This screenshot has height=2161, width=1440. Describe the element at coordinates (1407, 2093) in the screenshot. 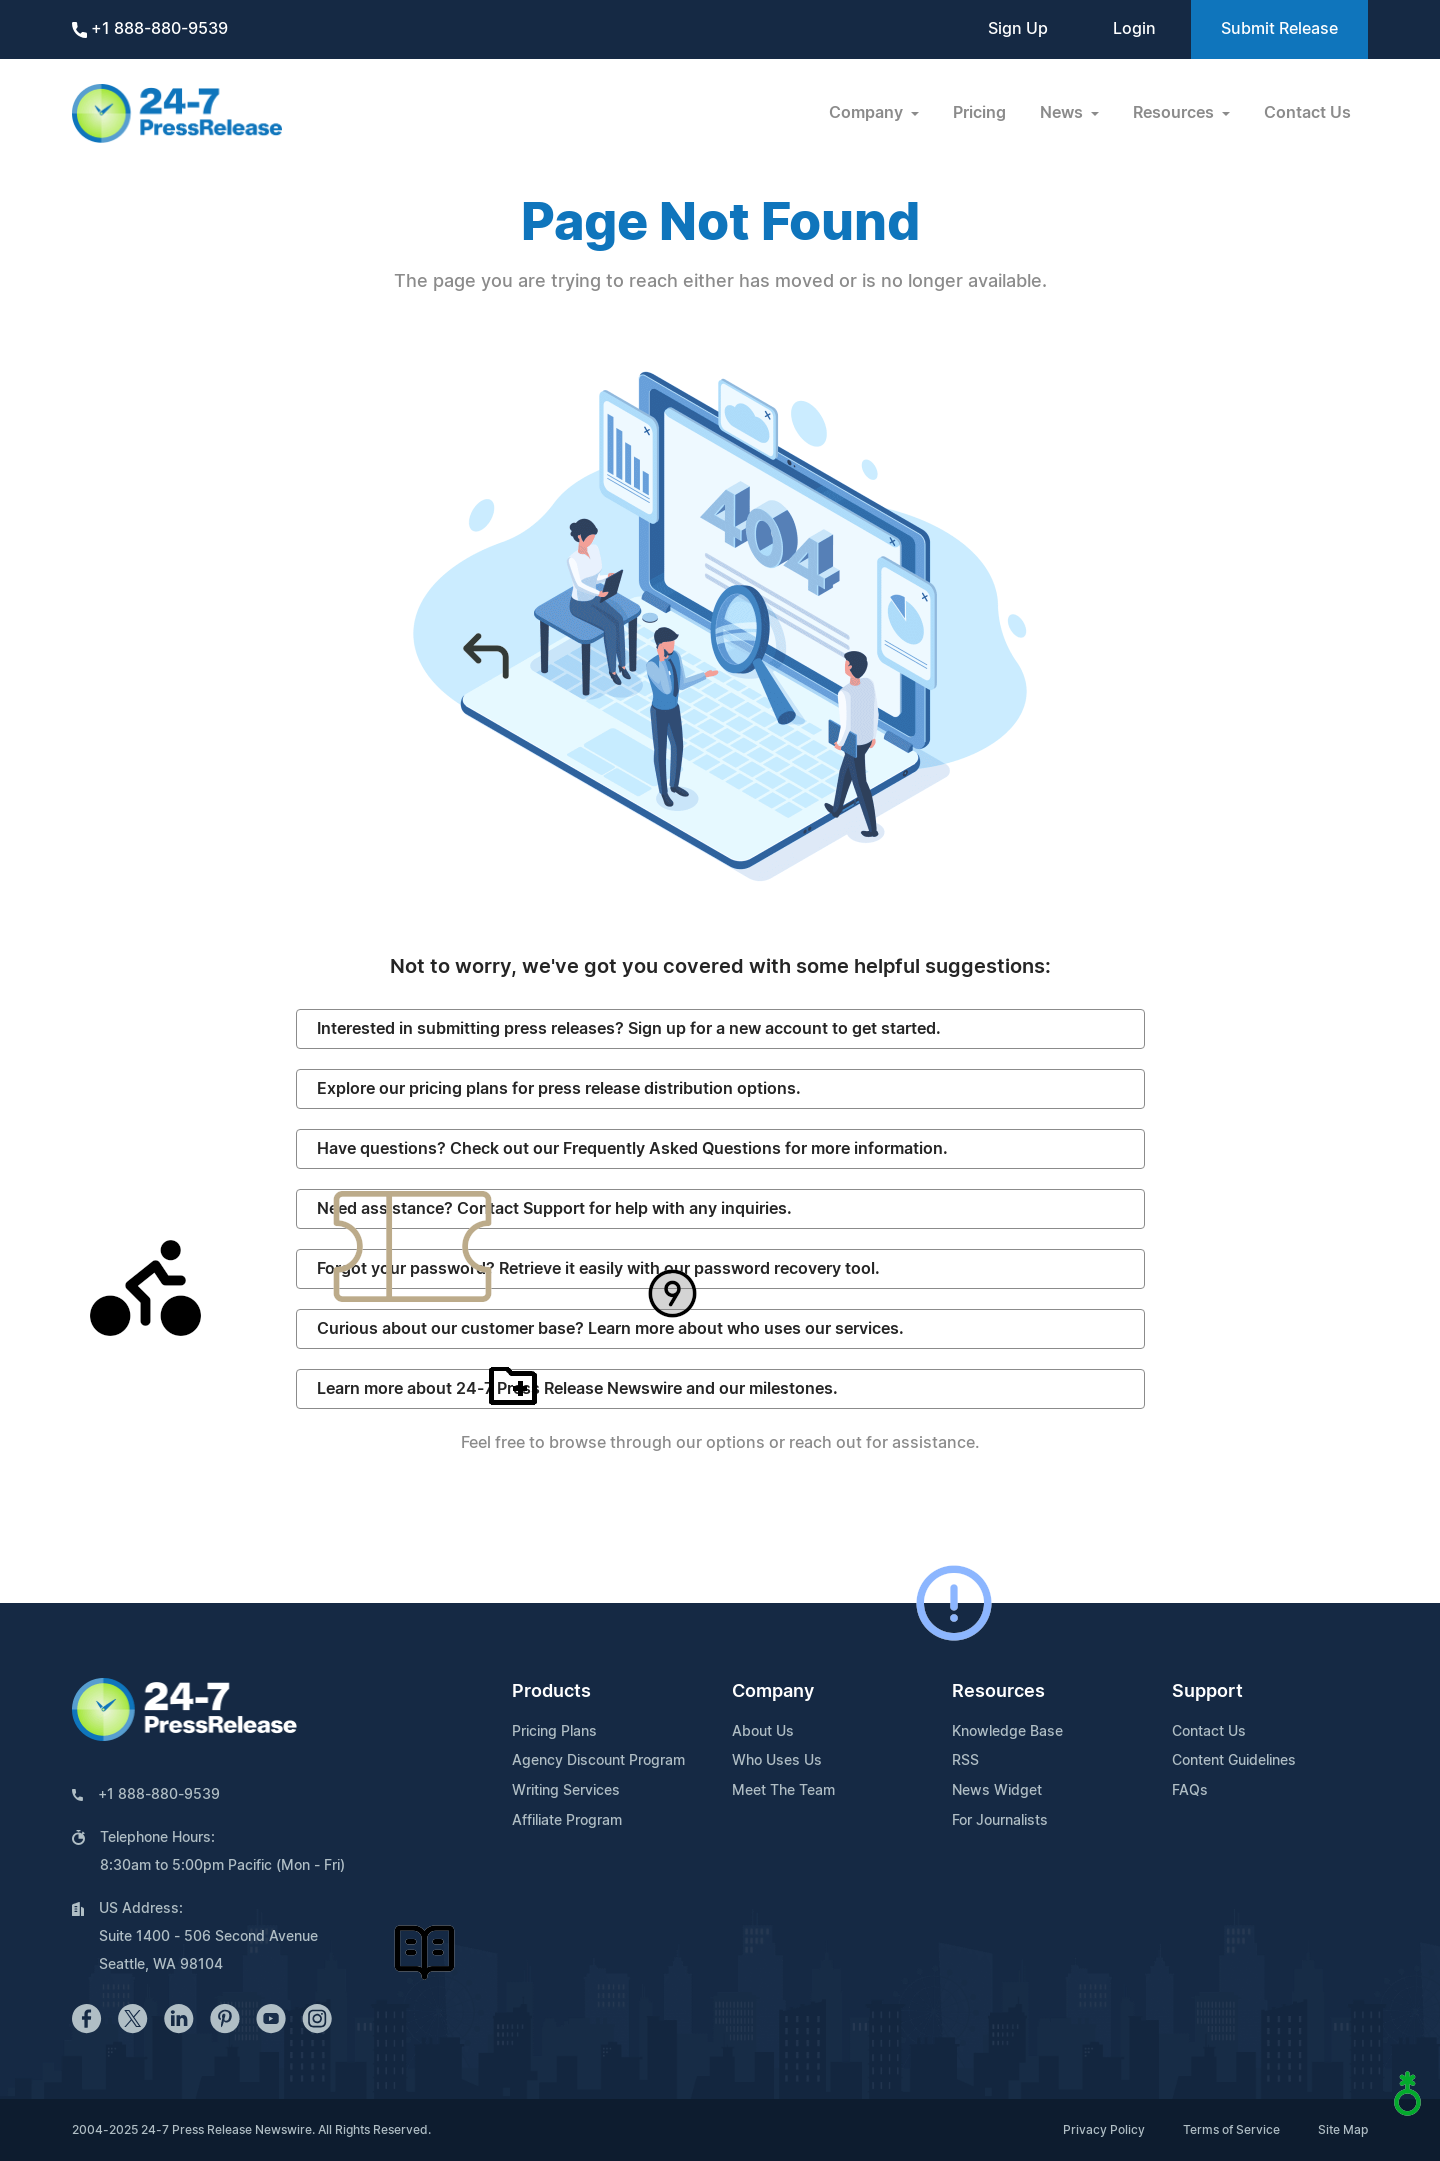

I see `select genderqueer as gender identity` at that location.